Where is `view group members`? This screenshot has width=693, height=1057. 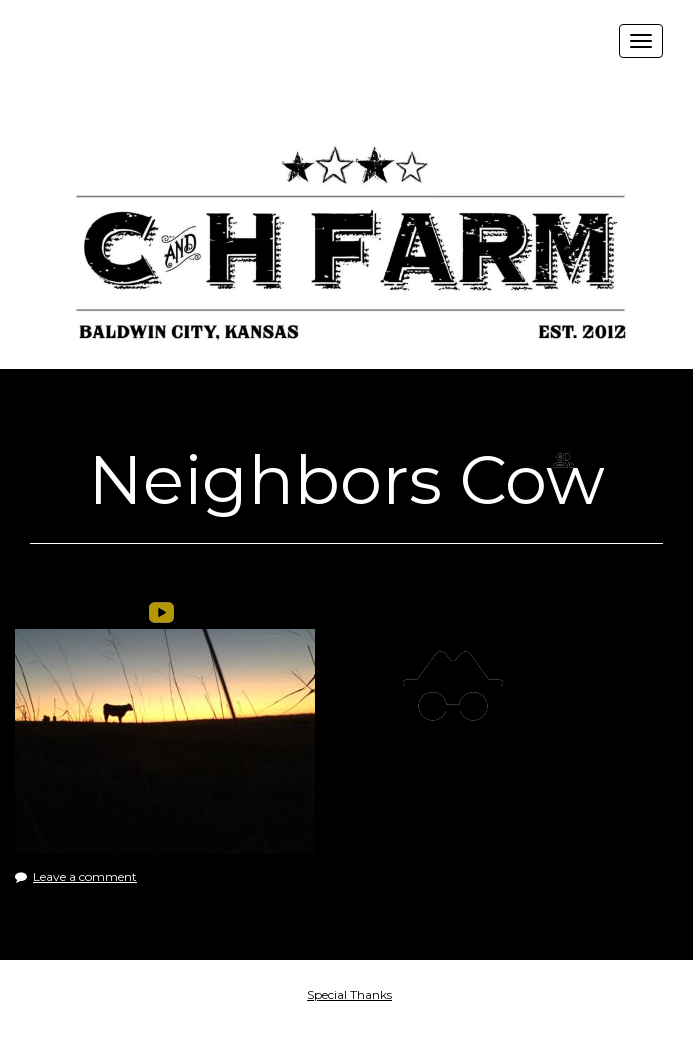
view group members is located at coordinates (563, 460).